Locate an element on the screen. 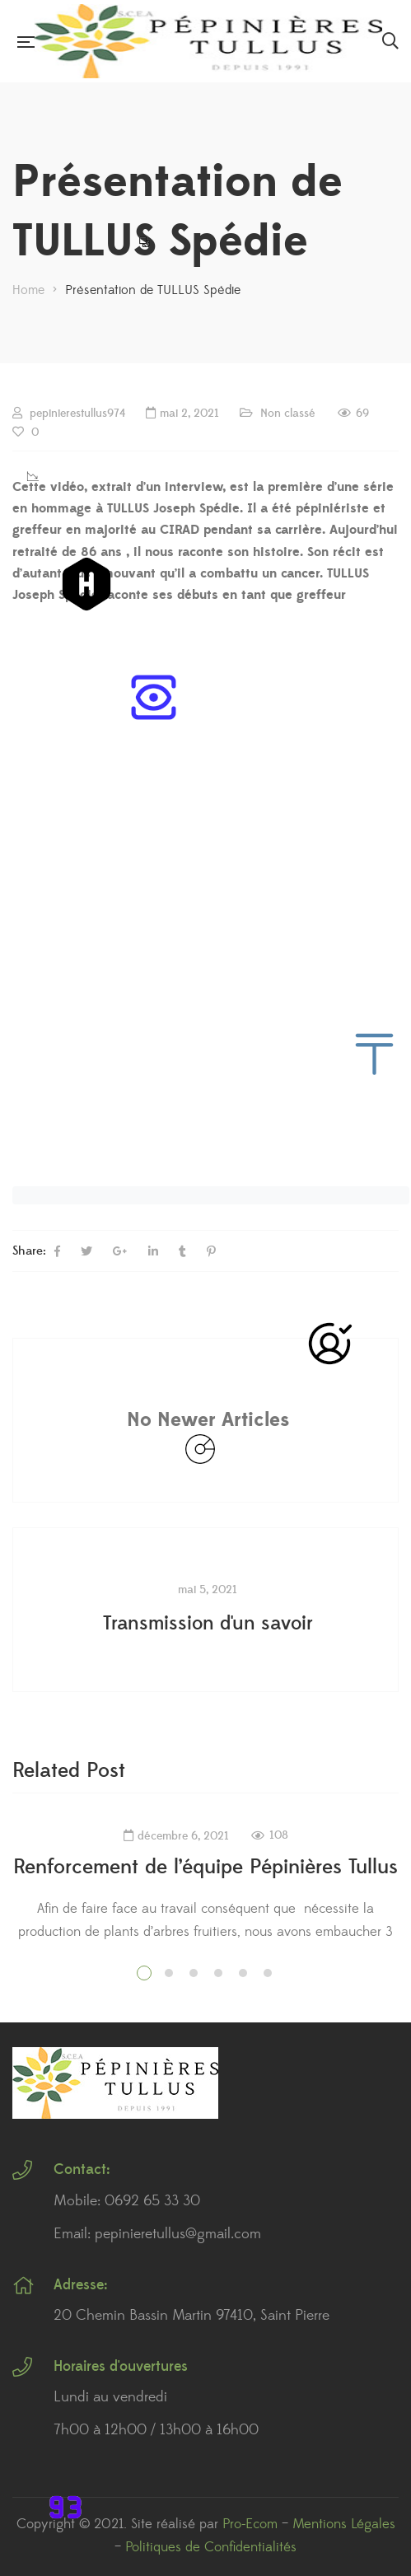  display prices in kazakhstani tenge is located at coordinates (374, 1052).